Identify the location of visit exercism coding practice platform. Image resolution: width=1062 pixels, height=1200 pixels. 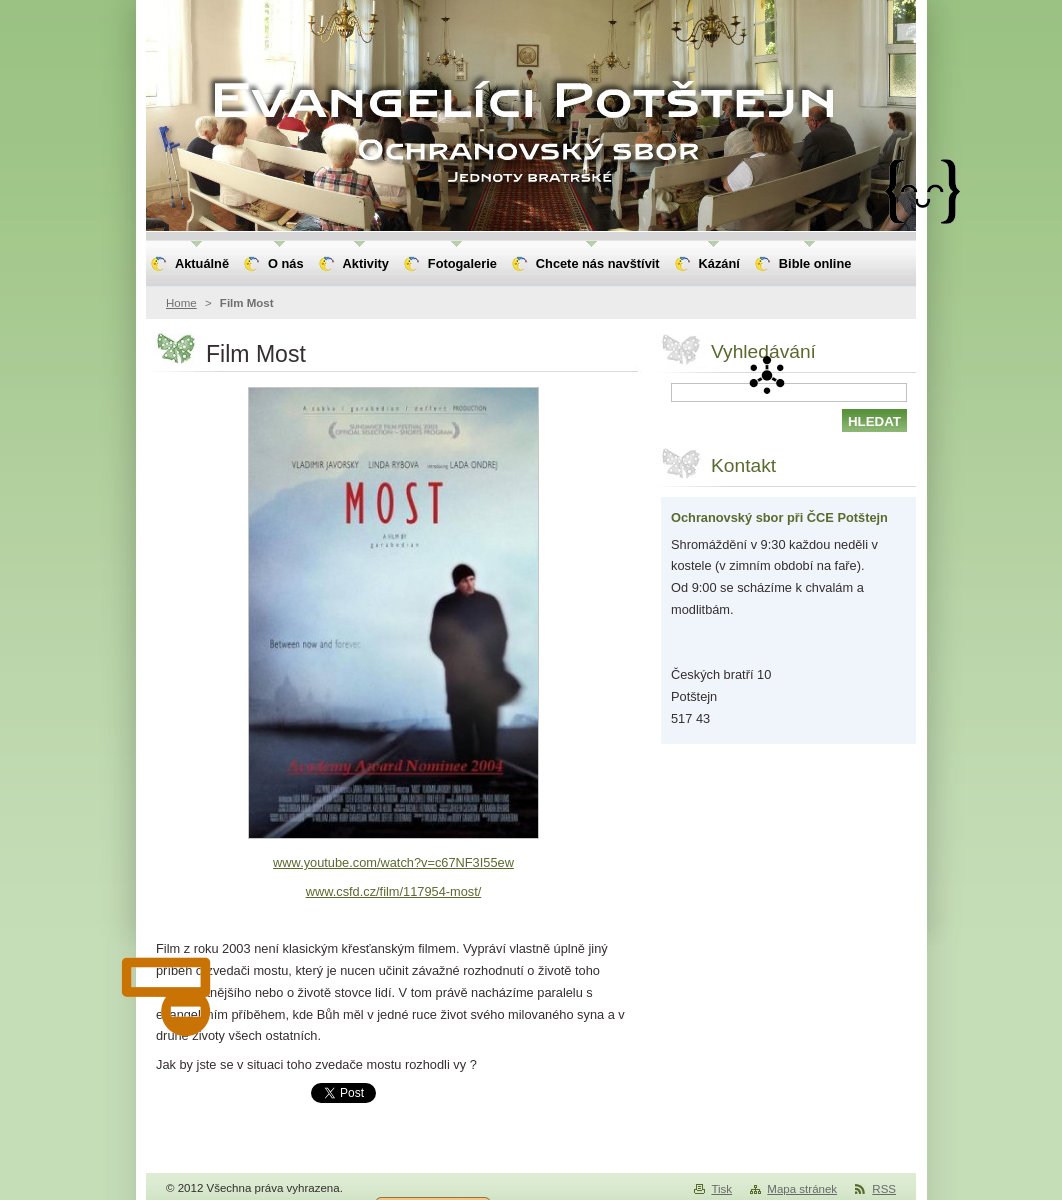
(922, 191).